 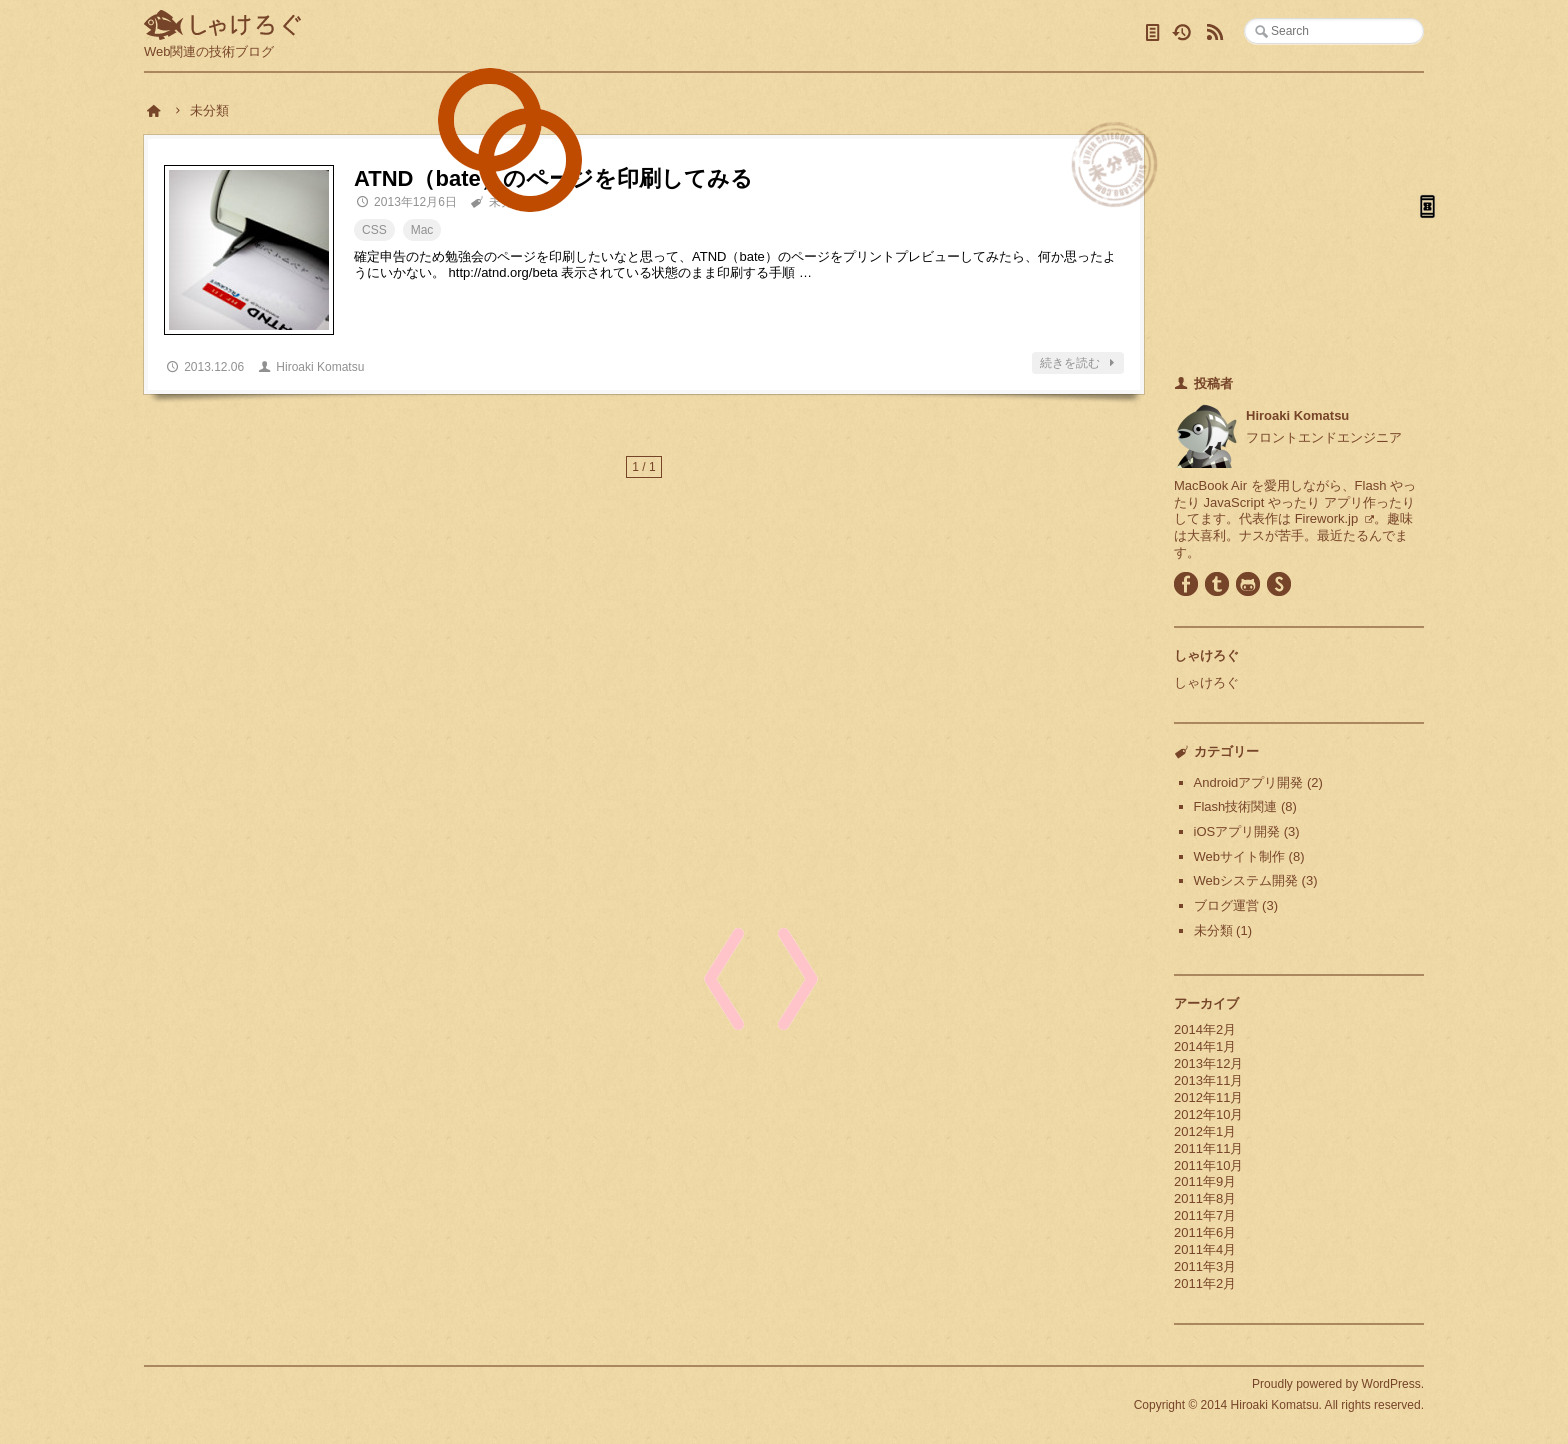 What do you see at coordinates (1427, 206) in the screenshot?
I see `book a ticket or reservation online` at bounding box center [1427, 206].